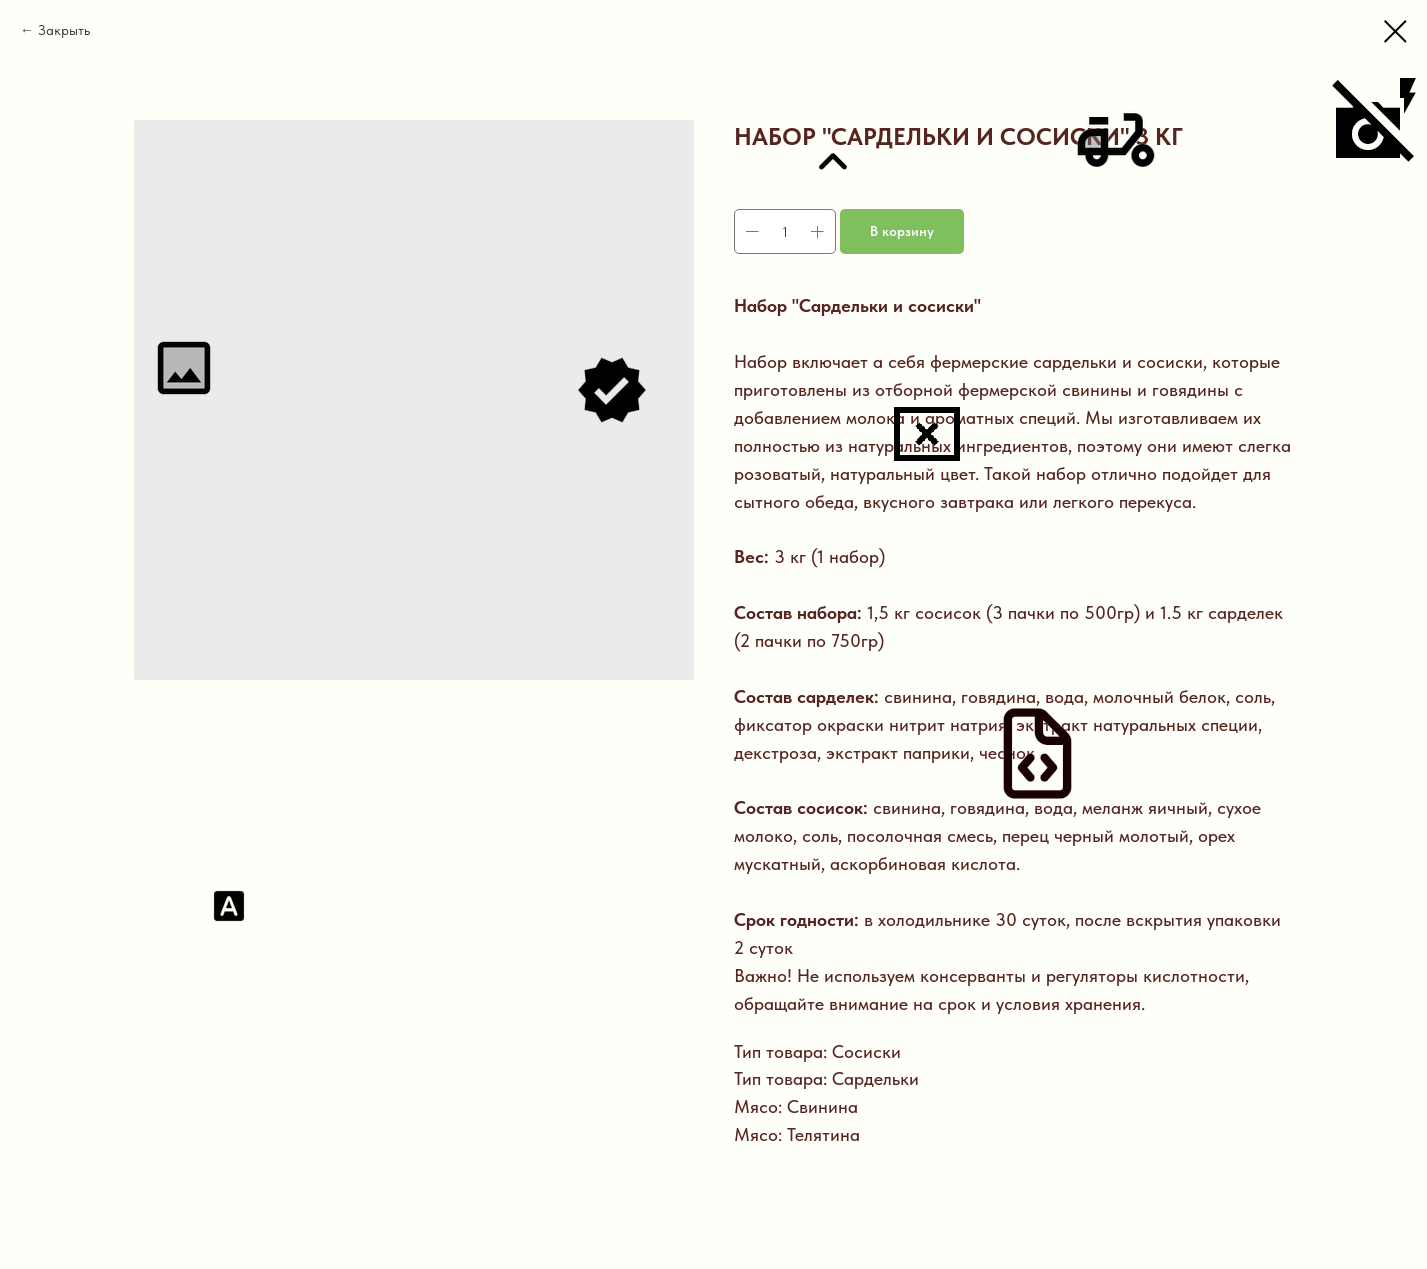 The width and height of the screenshot is (1427, 1269). What do you see at coordinates (612, 390) in the screenshot?
I see `indicates a verified account or identity` at bounding box center [612, 390].